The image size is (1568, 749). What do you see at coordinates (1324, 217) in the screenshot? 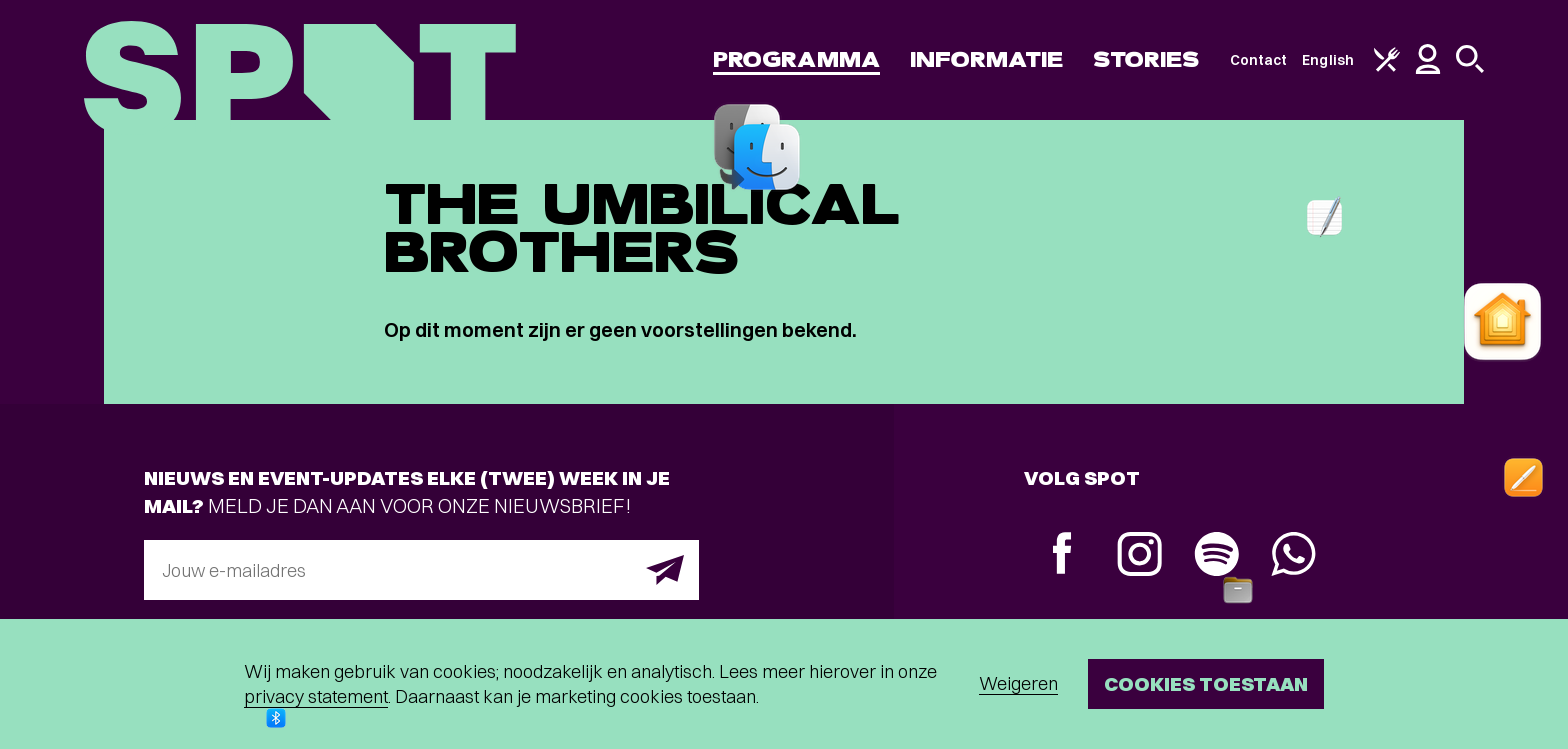
I see `open TextEdit app for basic text editing` at bounding box center [1324, 217].